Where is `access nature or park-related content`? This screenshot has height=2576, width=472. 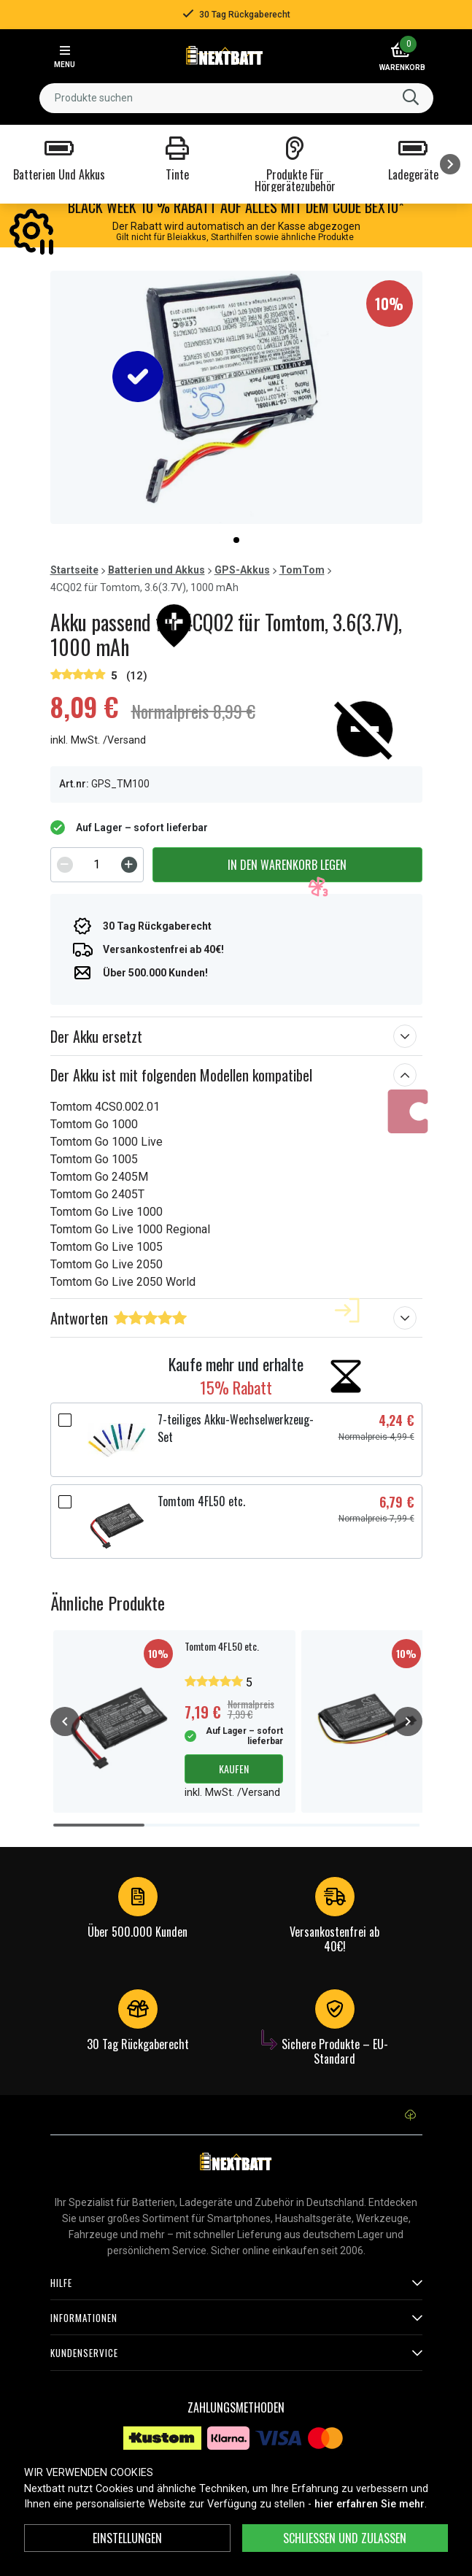
access nature or park-related content is located at coordinates (410, 2115).